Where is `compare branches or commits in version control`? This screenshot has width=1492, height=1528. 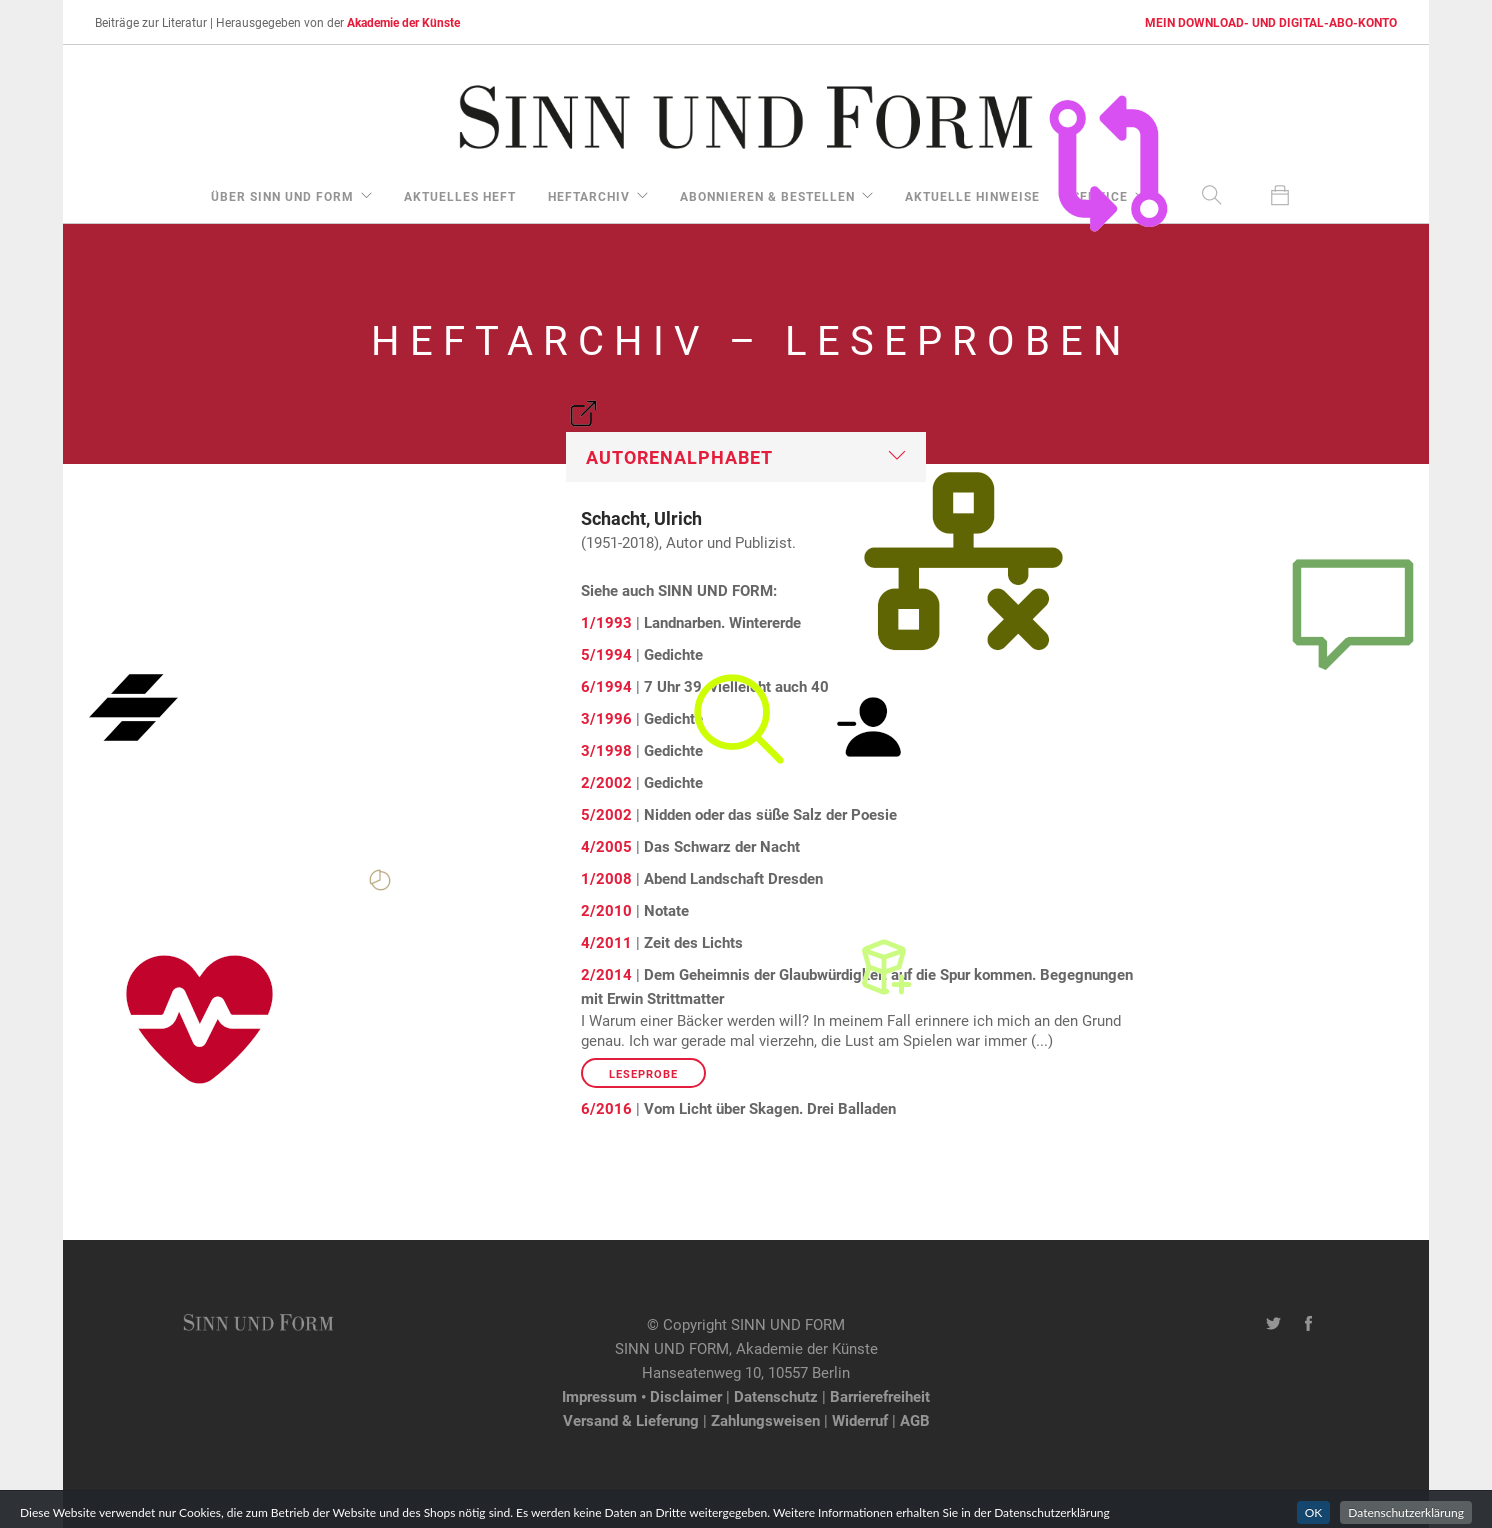 compare branches or commits in version control is located at coordinates (1108, 163).